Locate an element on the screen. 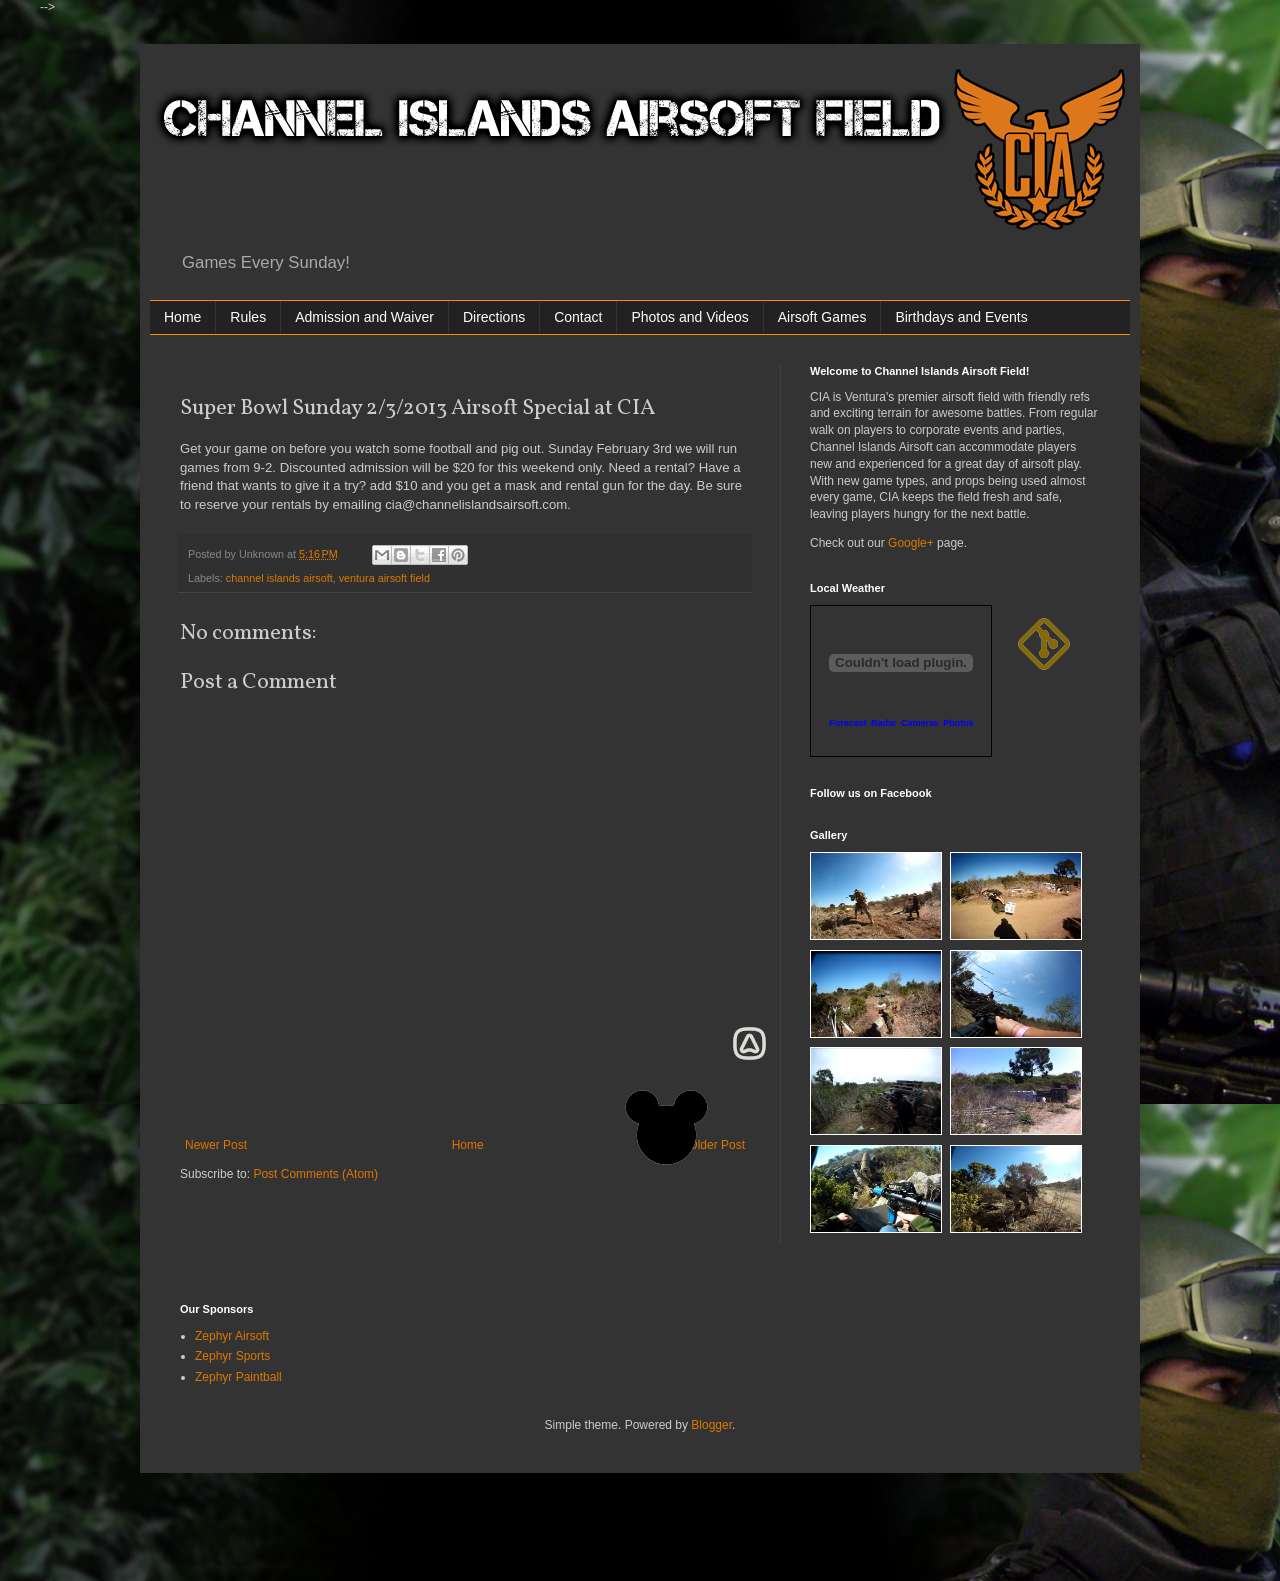  AdonisJS framework logo is located at coordinates (749, 1043).